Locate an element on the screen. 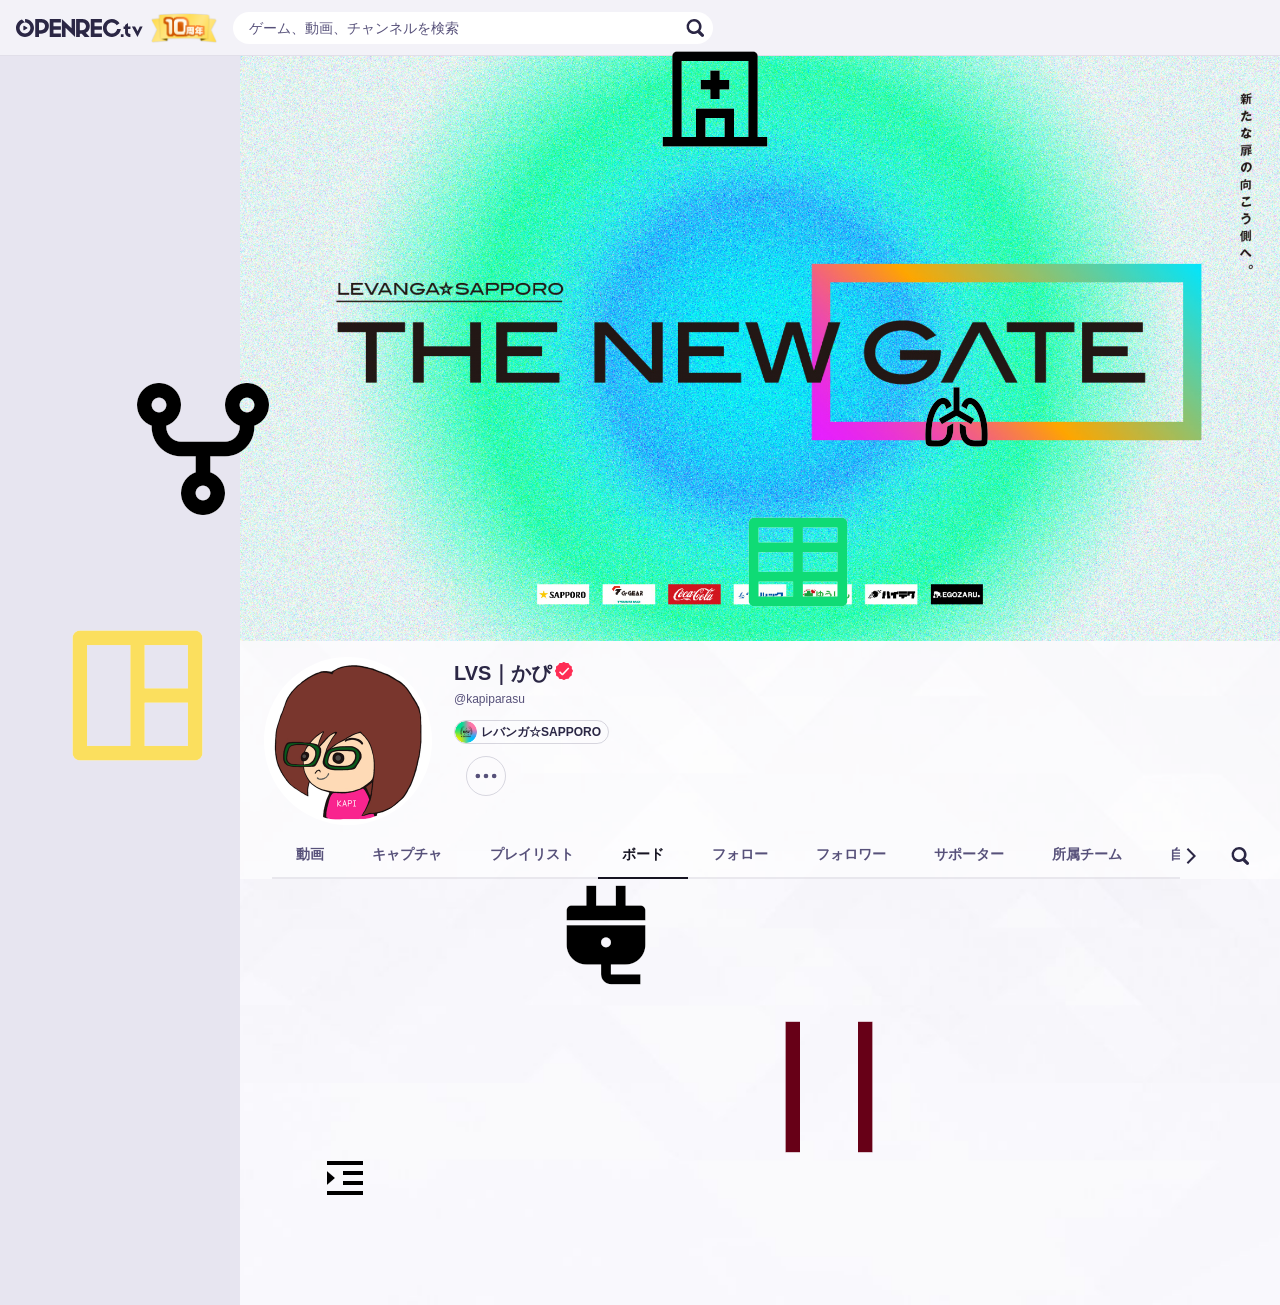 The width and height of the screenshot is (1280, 1305). switch to grid layout view is located at coordinates (137, 695).